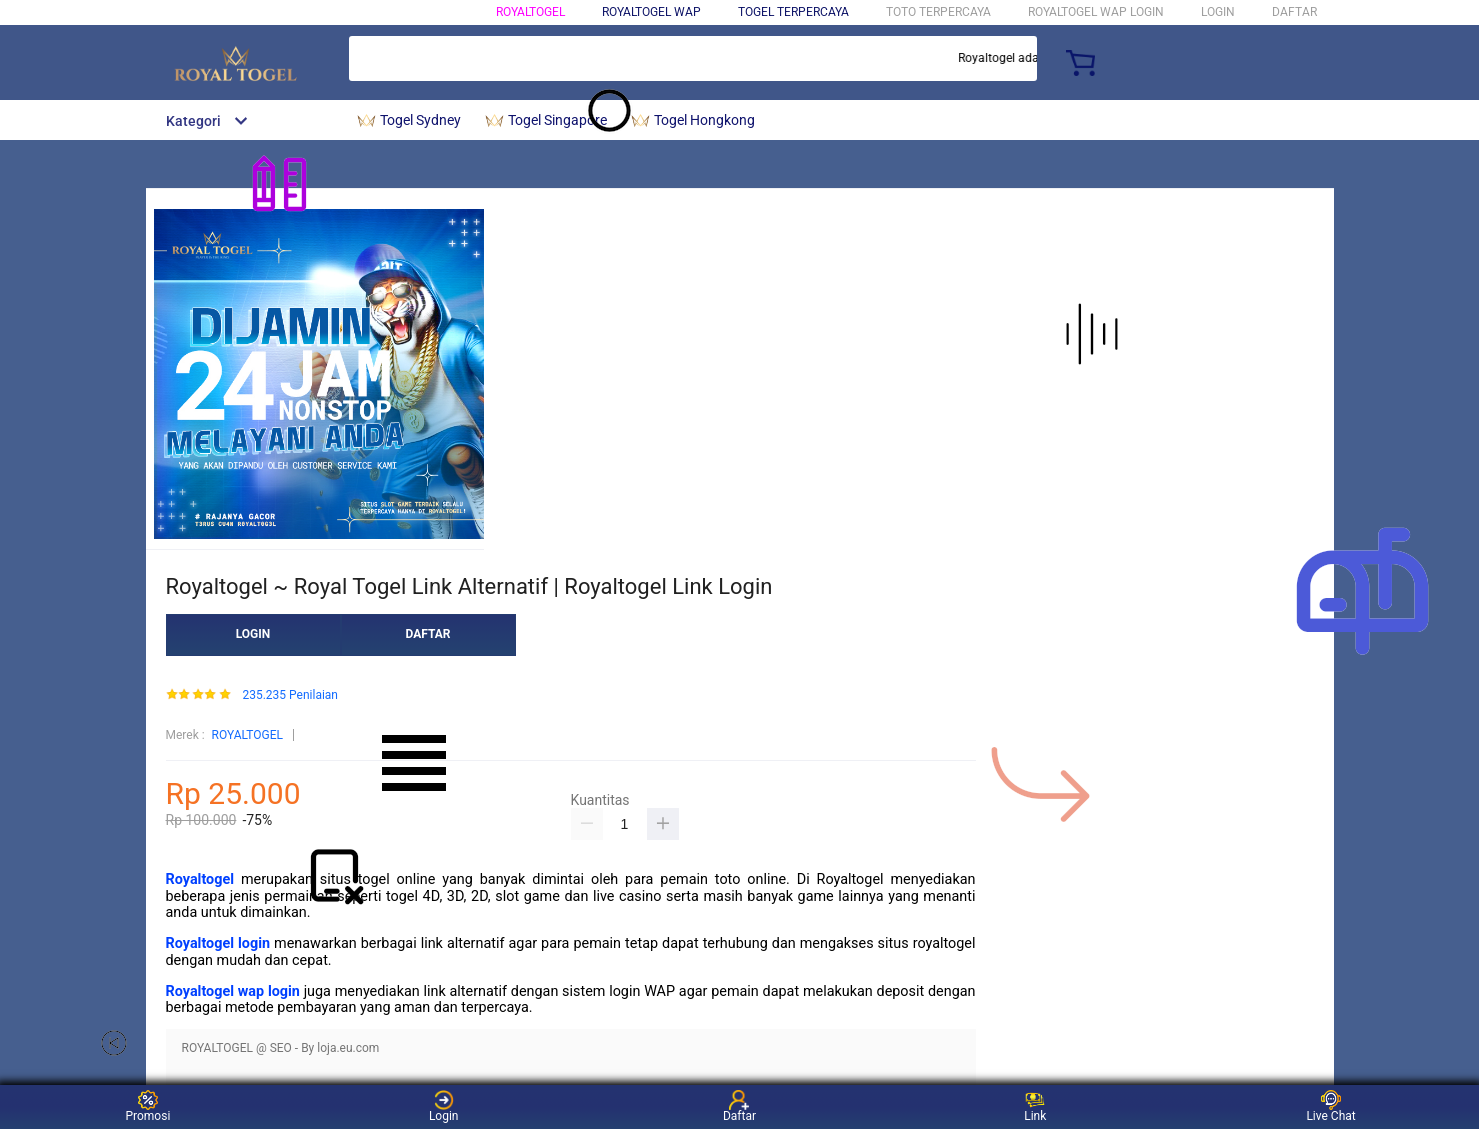 Image resolution: width=1479 pixels, height=1129 pixels. What do you see at coordinates (114, 1043) in the screenshot?
I see `skip to previous track` at bounding box center [114, 1043].